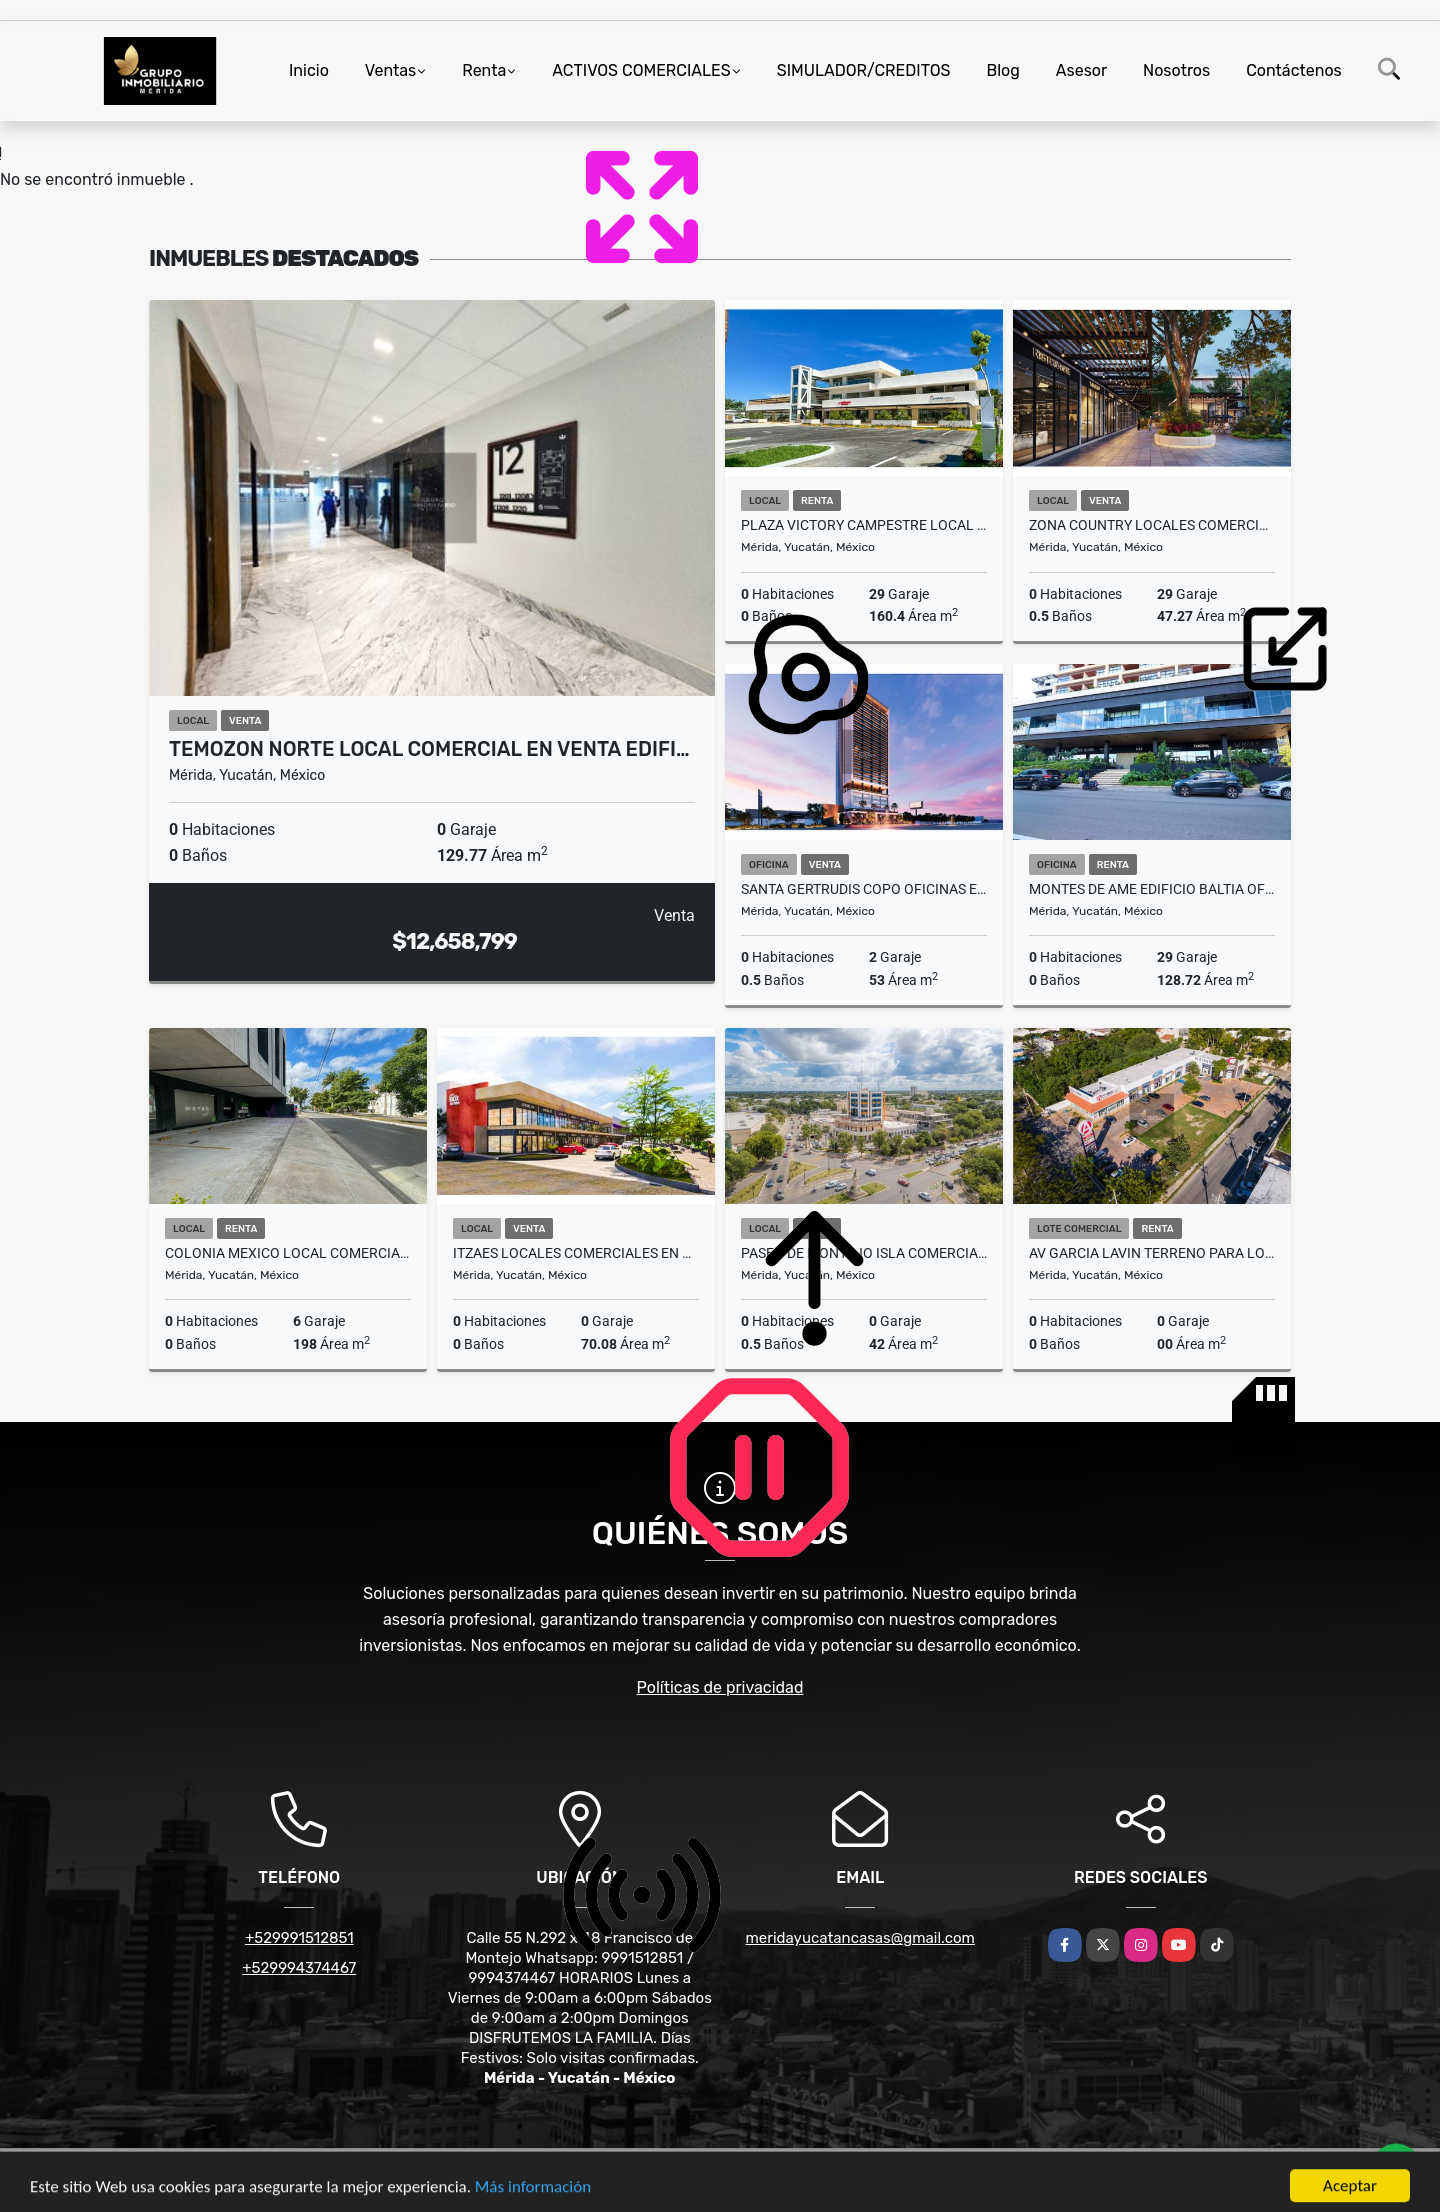 The height and width of the screenshot is (2212, 1440). What do you see at coordinates (808, 674) in the screenshot?
I see `access breakfast or morning meal recipes` at bounding box center [808, 674].